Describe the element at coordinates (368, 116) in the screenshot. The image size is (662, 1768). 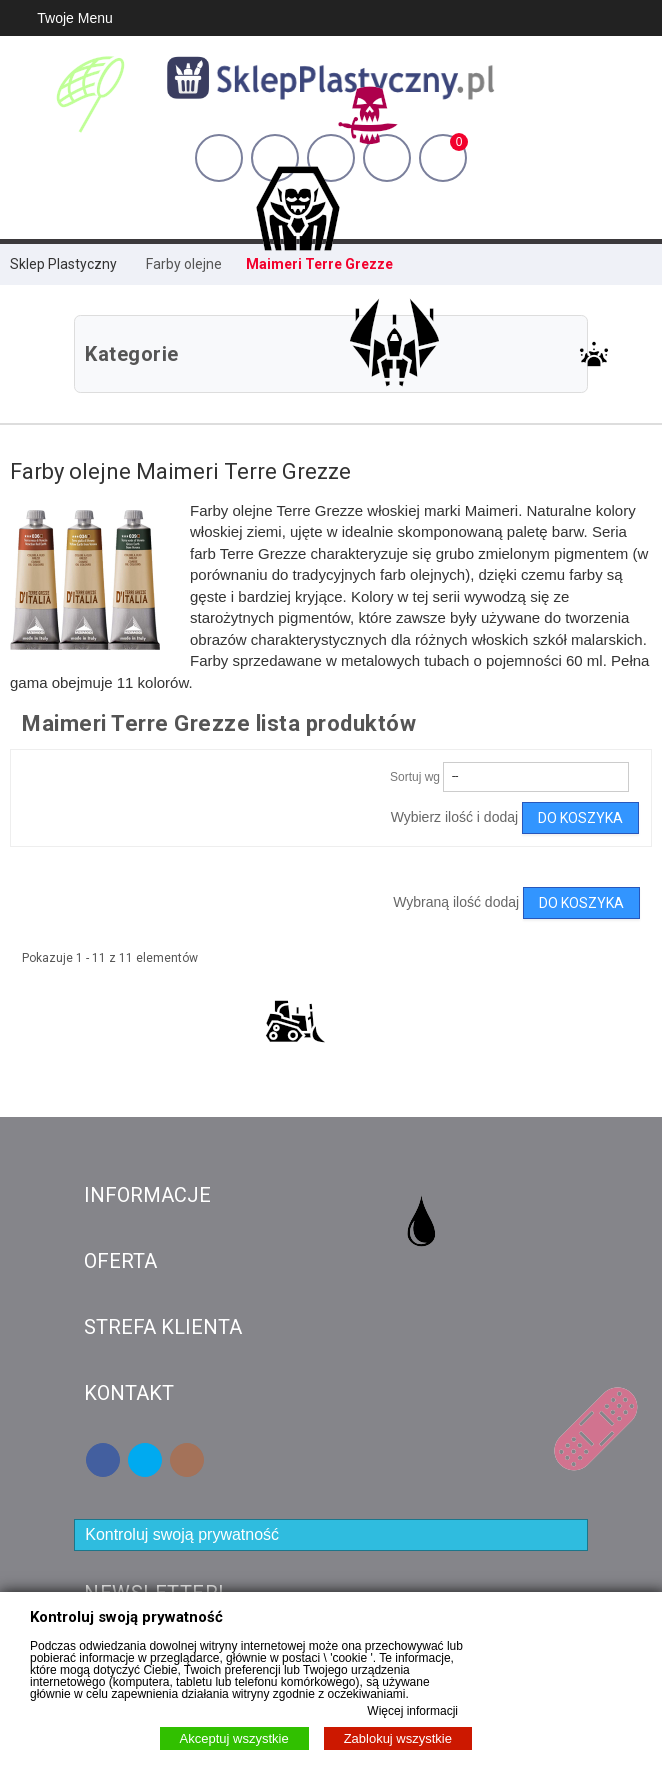
I see `indicates a critical hit or bite attack ability` at that location.